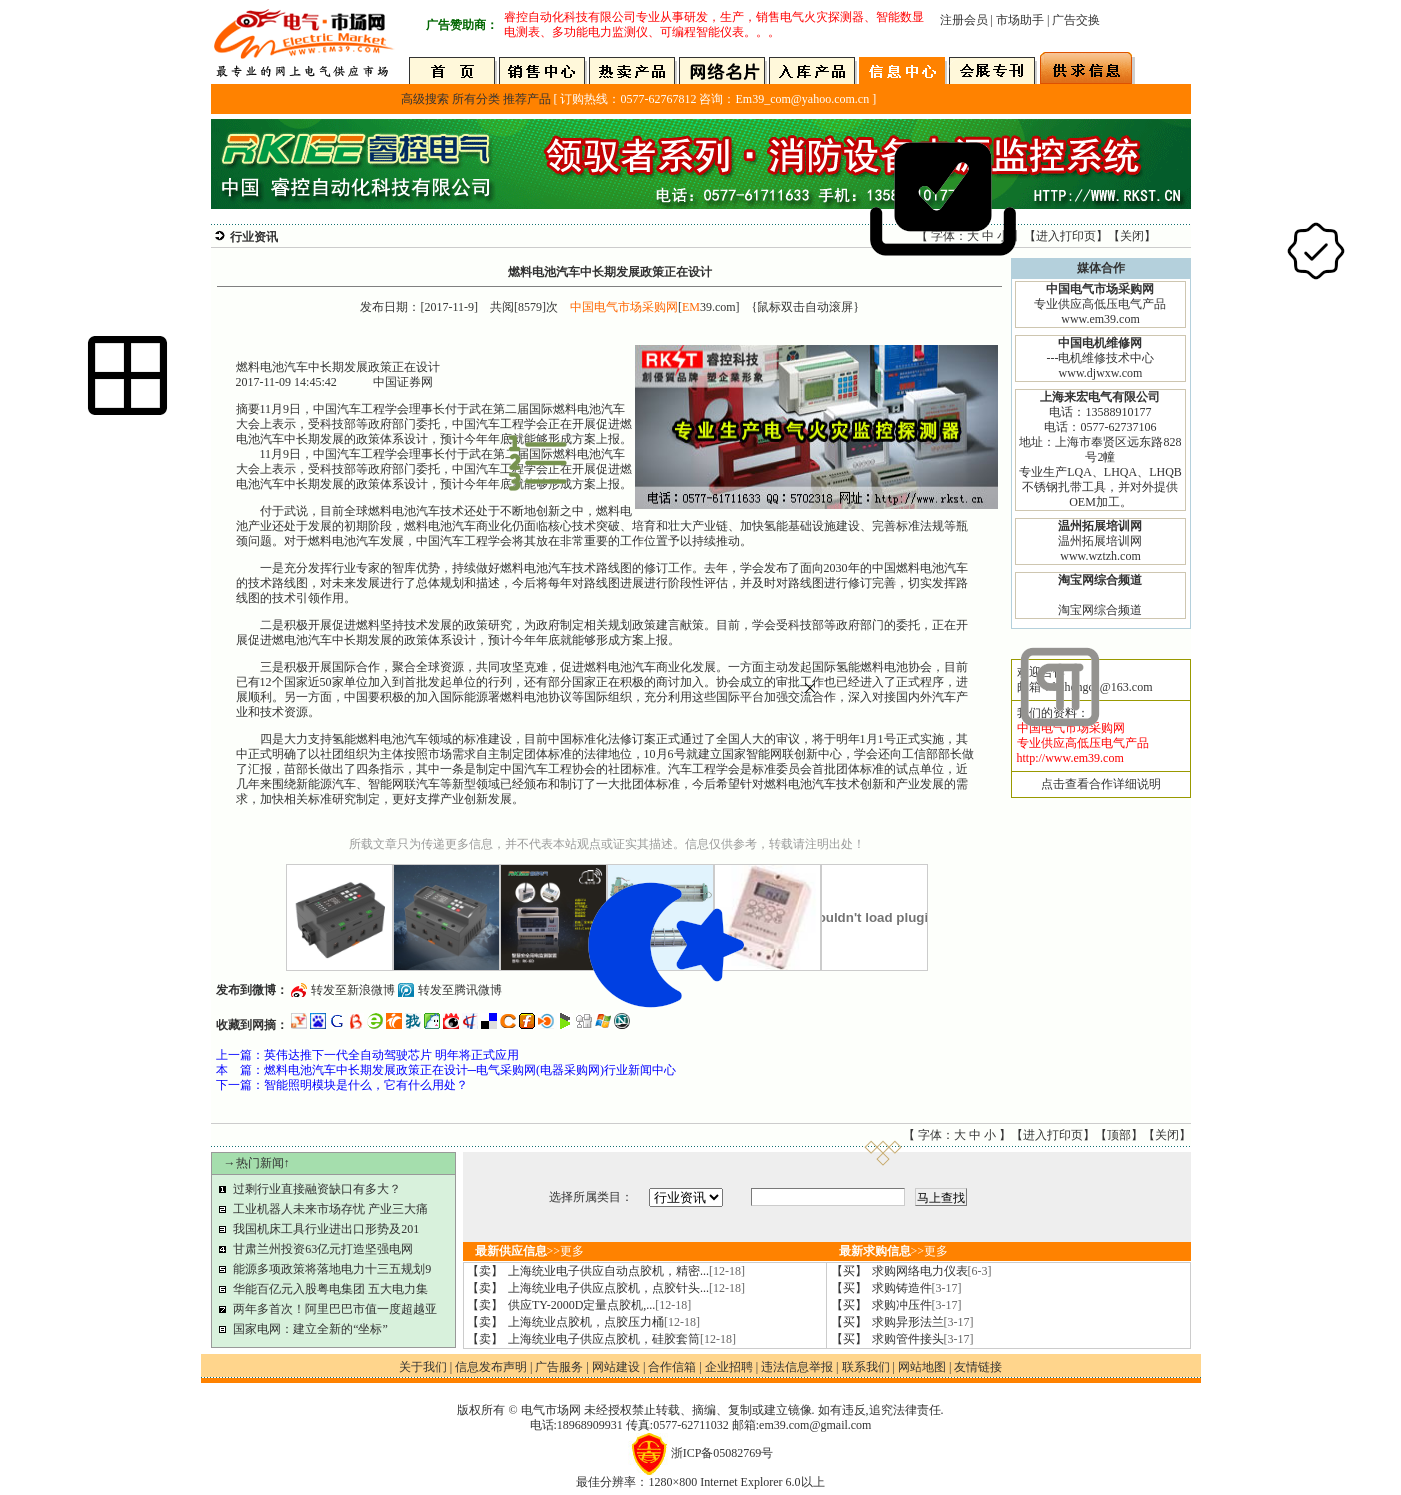 The height and width of the screenshot is (1495, 1401). Describe the element at coordinates (661, 945) in the screenshot. I see `indicates Islamic religious content or settings` at that location.